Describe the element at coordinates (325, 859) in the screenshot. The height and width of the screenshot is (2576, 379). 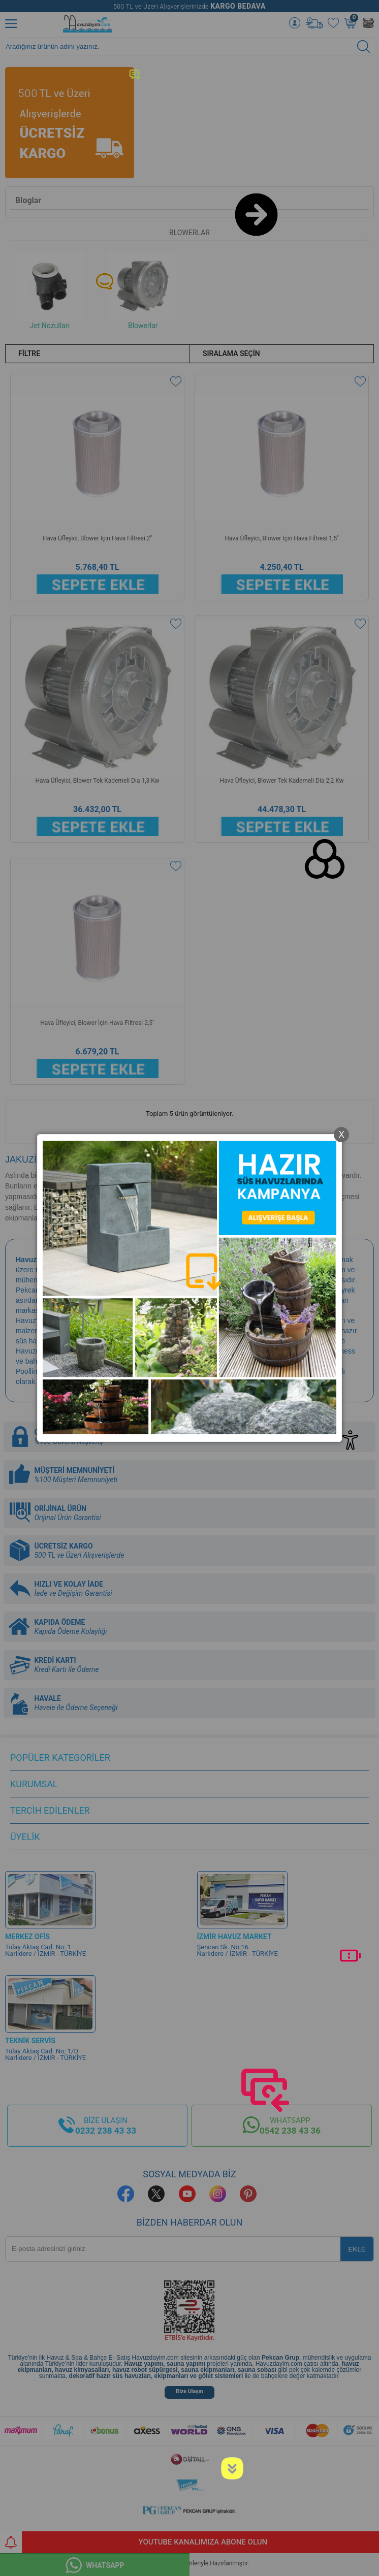
I see `apply filters to refine results` at that location.